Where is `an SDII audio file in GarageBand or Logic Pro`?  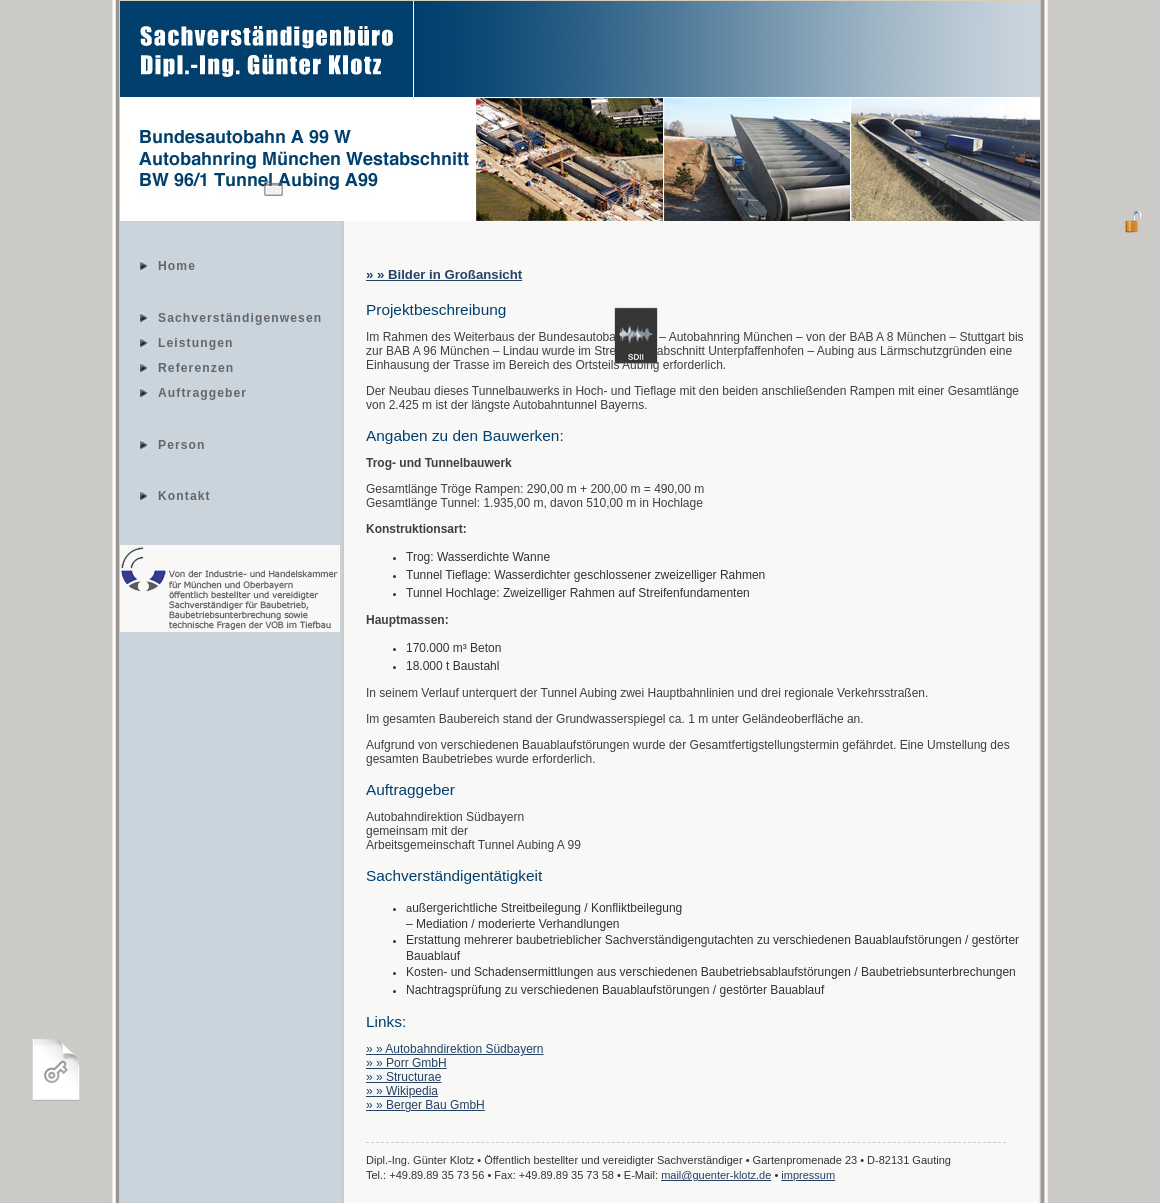
an SDII audio file in GarageBand or Logic Pro is located at coordinates (636, 337).